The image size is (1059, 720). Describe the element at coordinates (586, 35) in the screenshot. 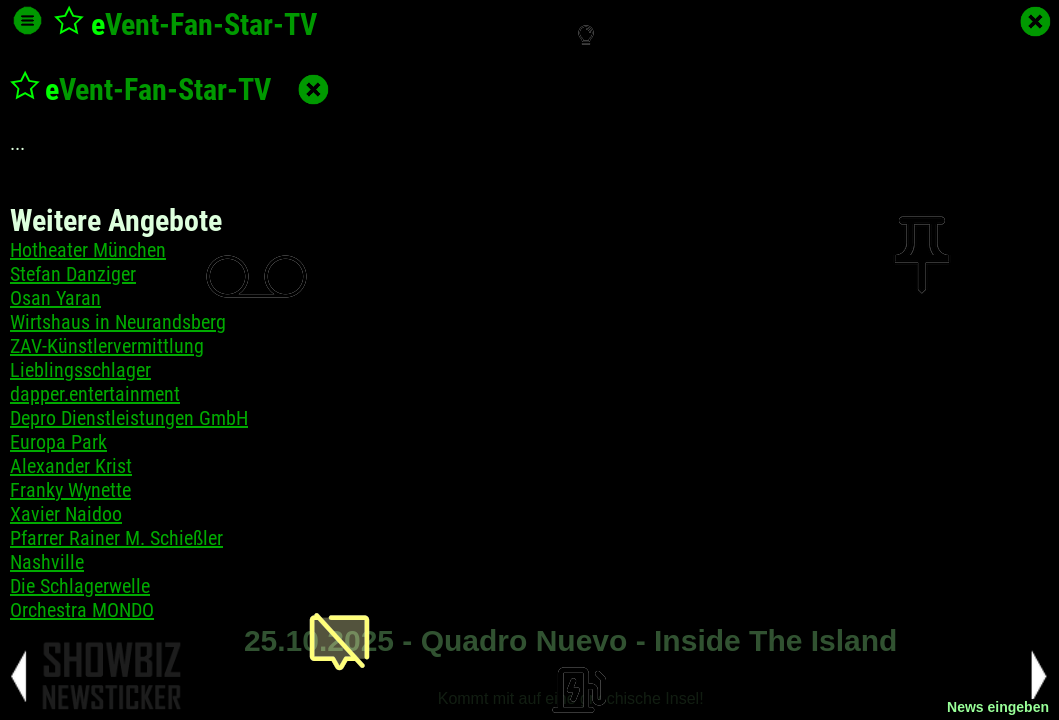

I see `view tips or helpful suggestions` at that location.